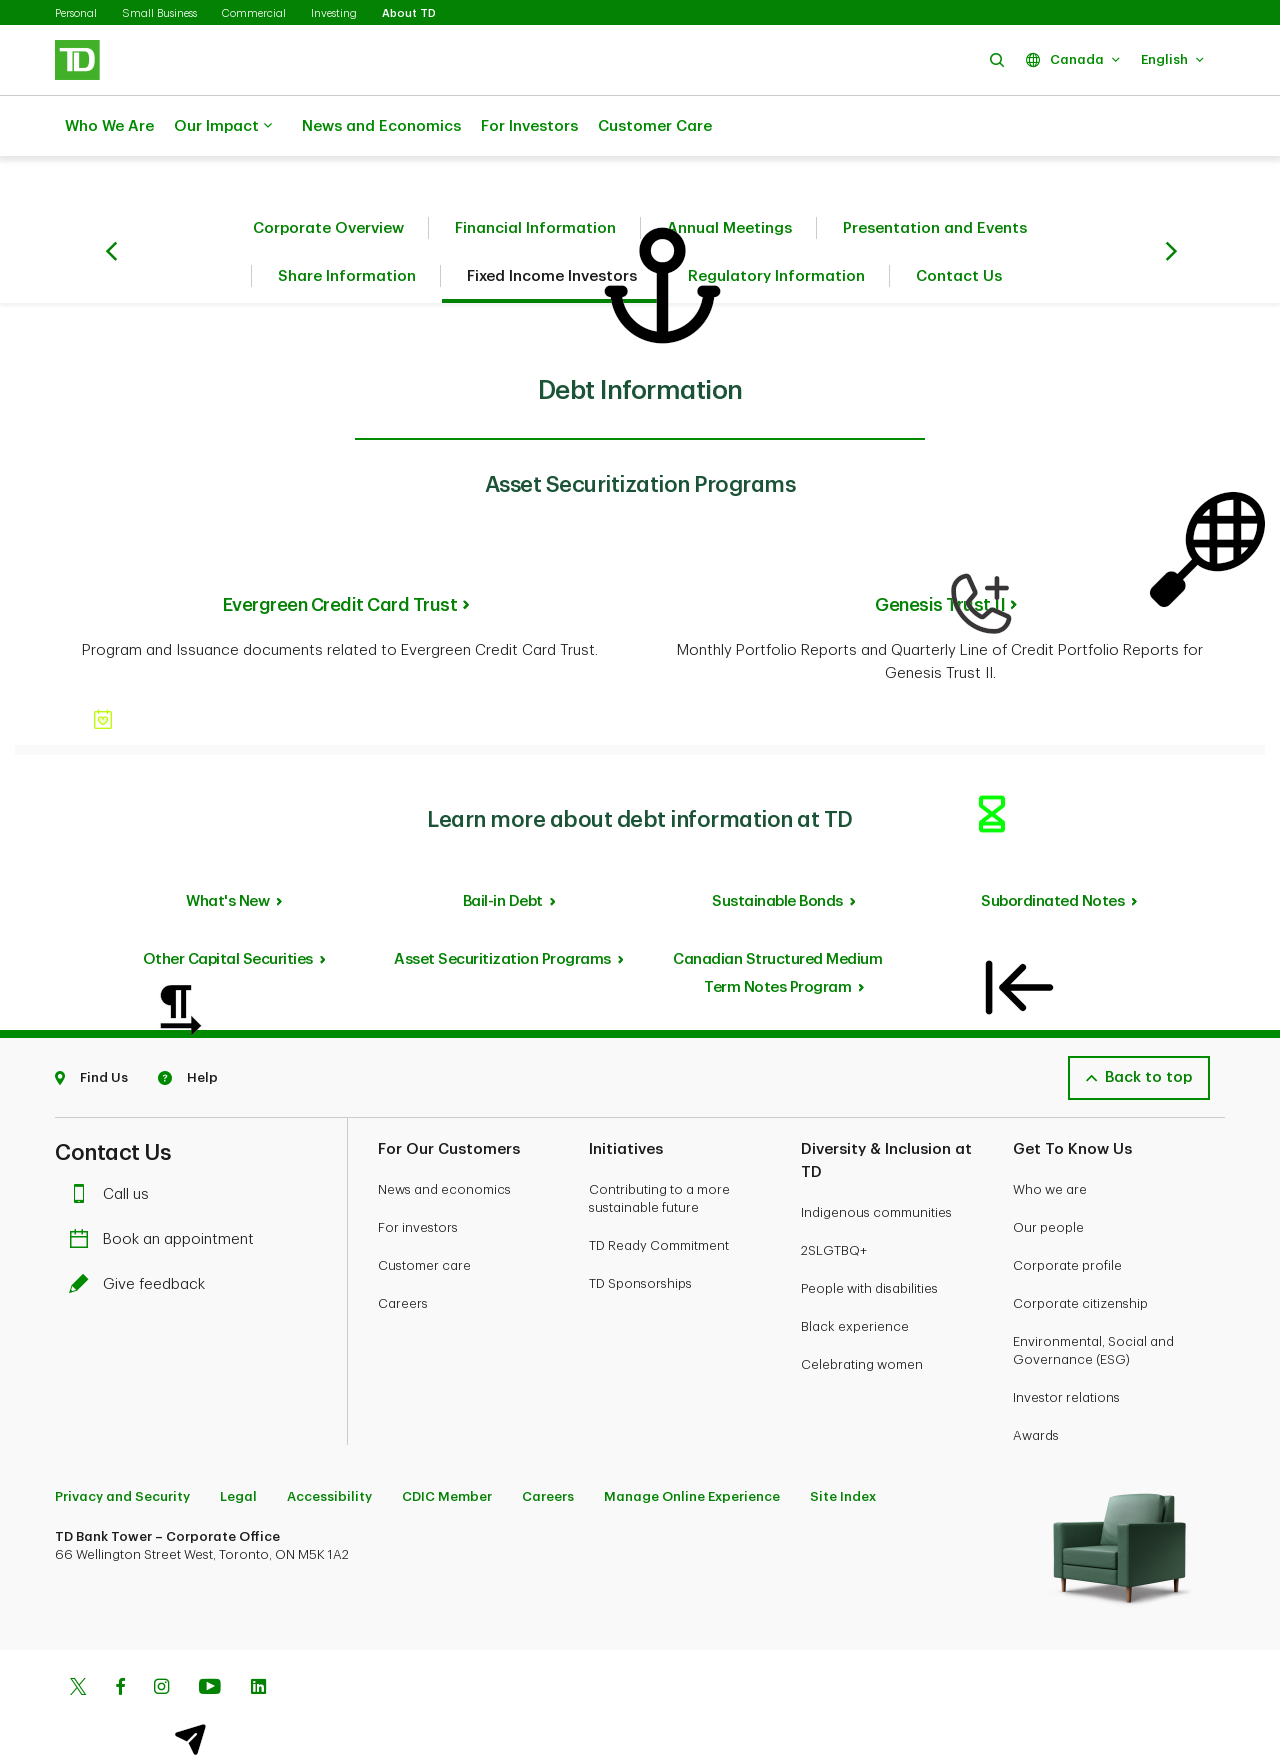  Describe the element at coordinates (982, 602) in the screenshot. I see `add a new contact` at that location.